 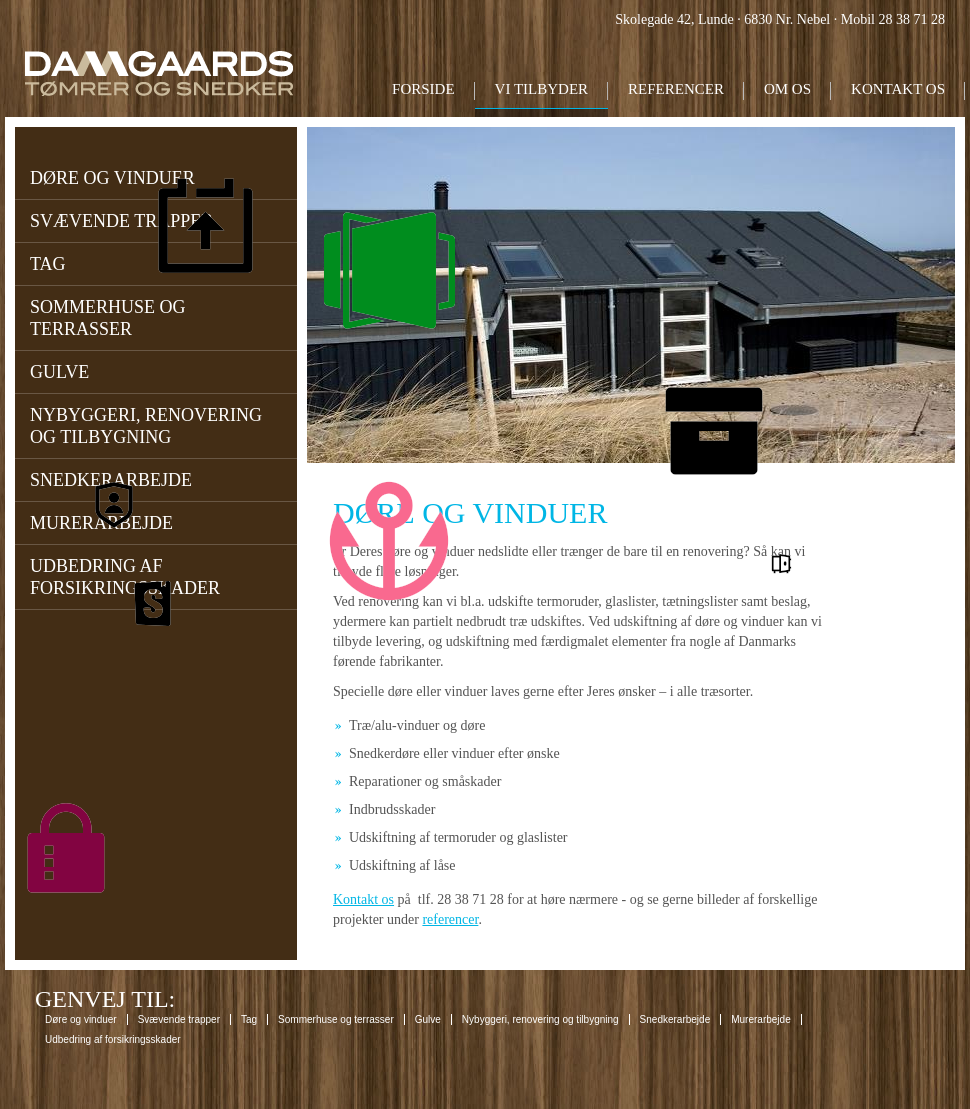 I want to click on open Storybook component library, so click(x=152, y=603).